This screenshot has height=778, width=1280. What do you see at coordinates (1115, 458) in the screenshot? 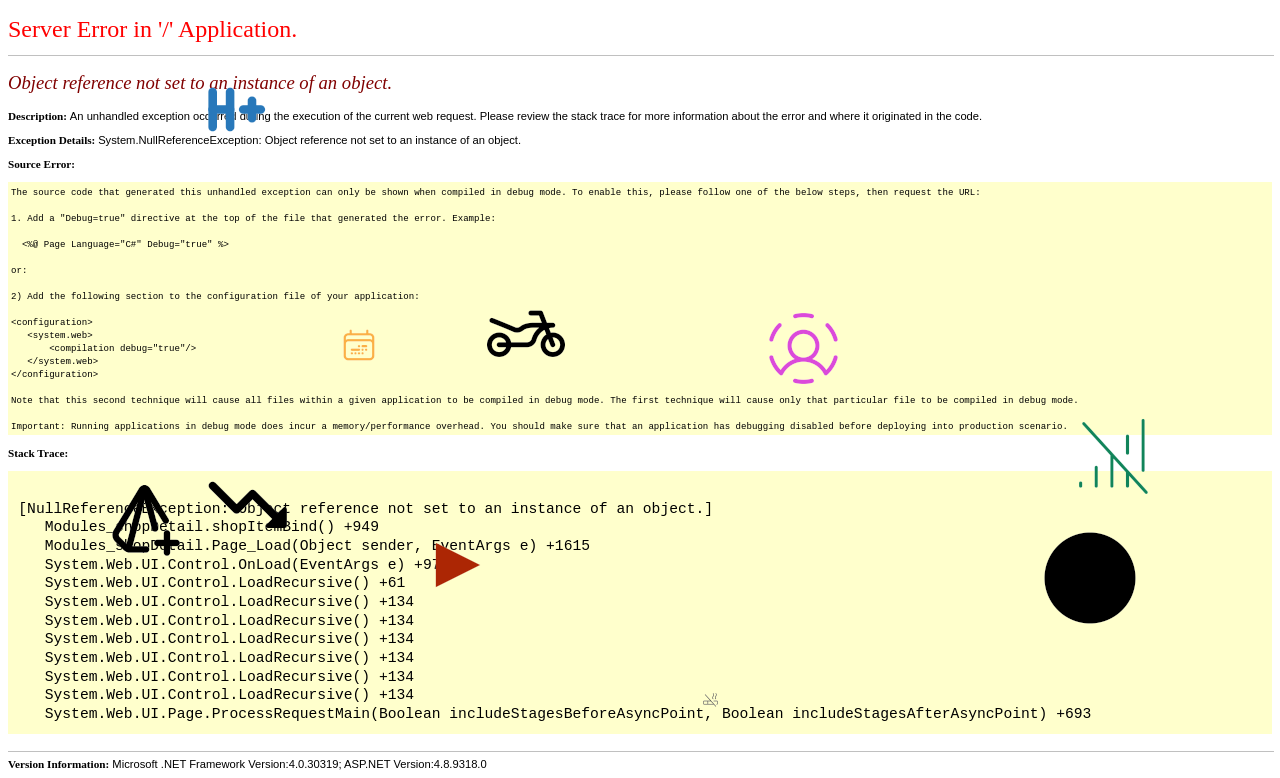
I see `no cellular signal available` at bounding box center [1115, 458].